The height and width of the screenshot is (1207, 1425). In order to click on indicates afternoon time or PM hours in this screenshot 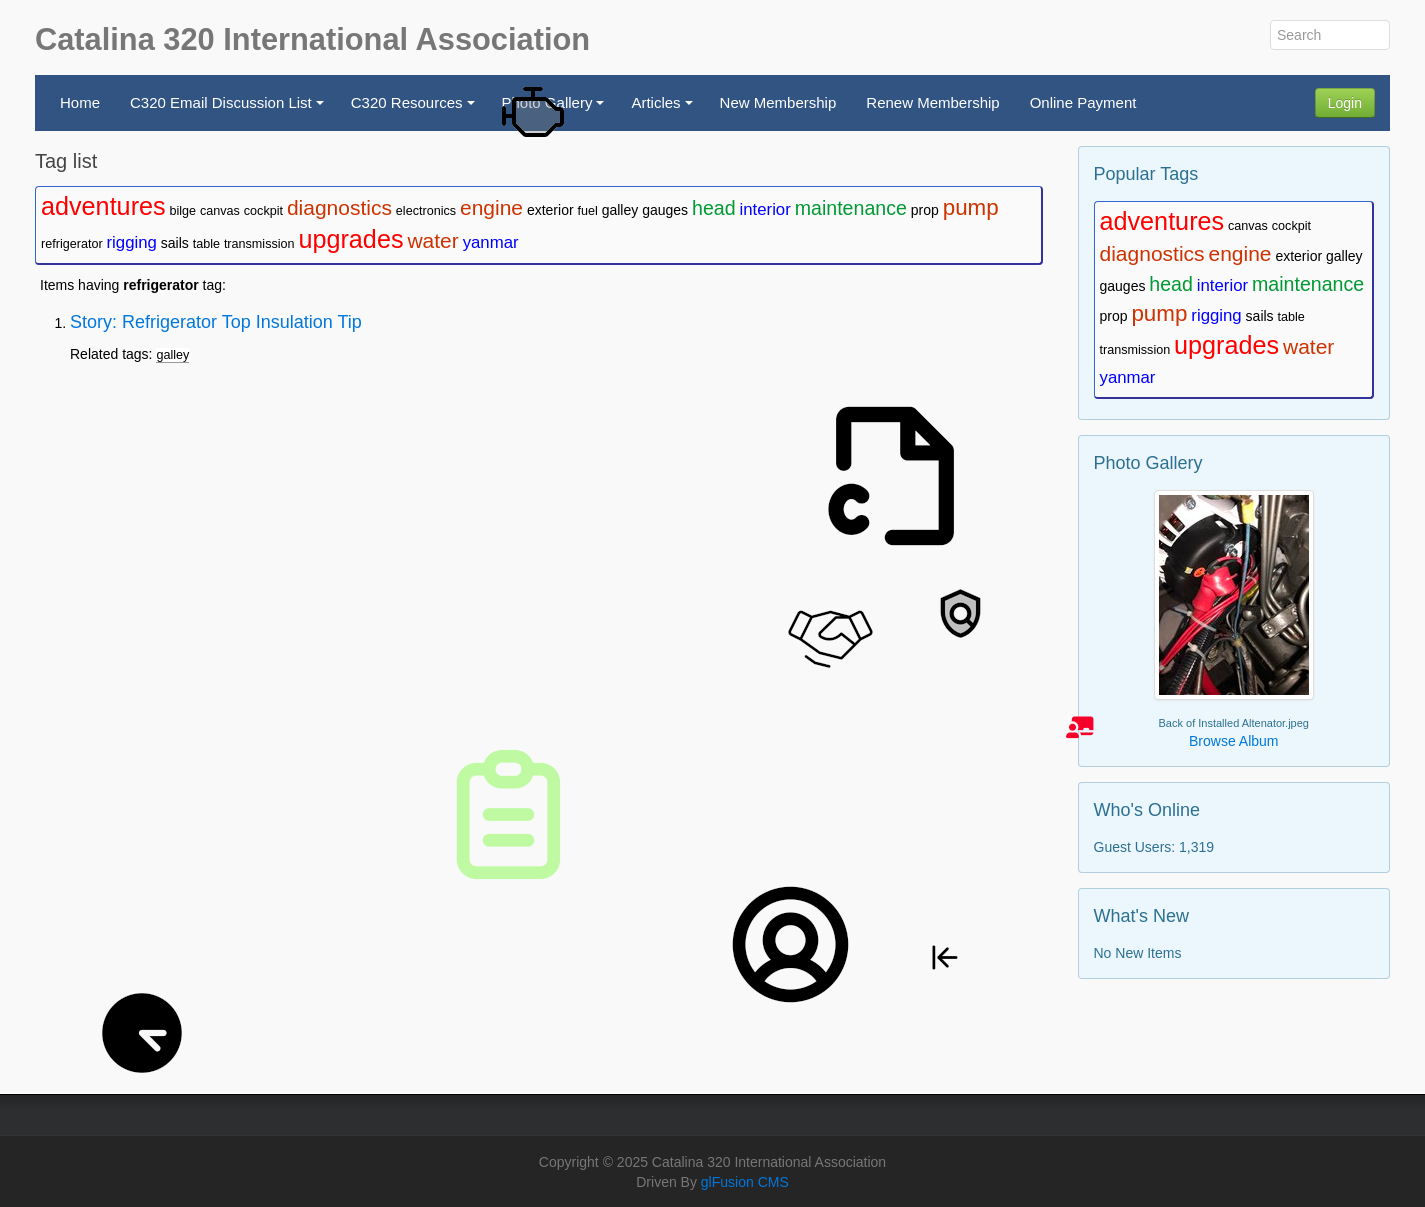, I will do `click(142, 1033)`.